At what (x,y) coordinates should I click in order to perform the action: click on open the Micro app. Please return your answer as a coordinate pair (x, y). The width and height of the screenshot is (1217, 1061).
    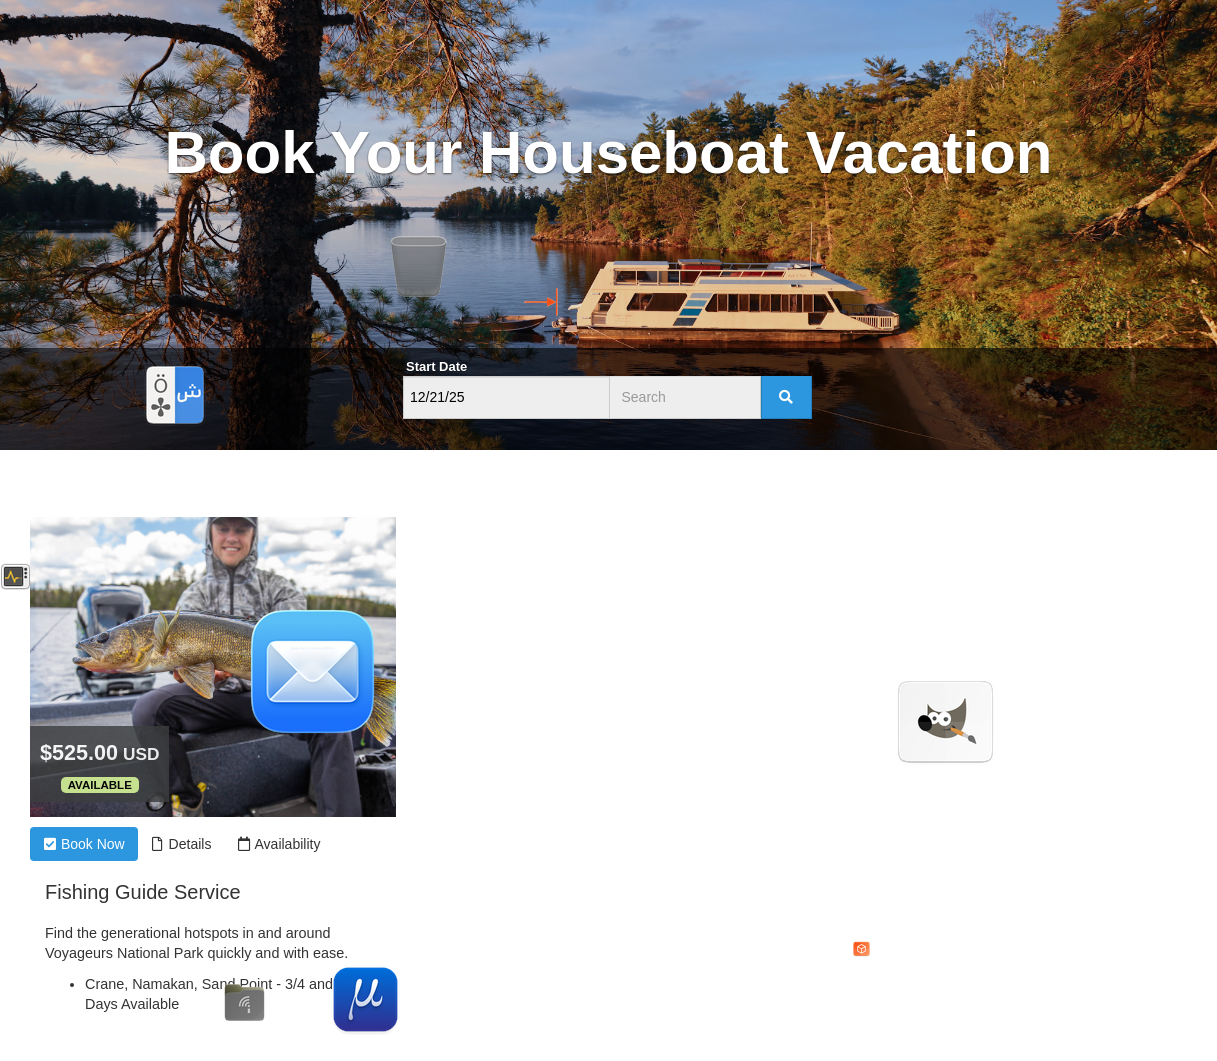
    Looking at the image, I should click on (365, 999).